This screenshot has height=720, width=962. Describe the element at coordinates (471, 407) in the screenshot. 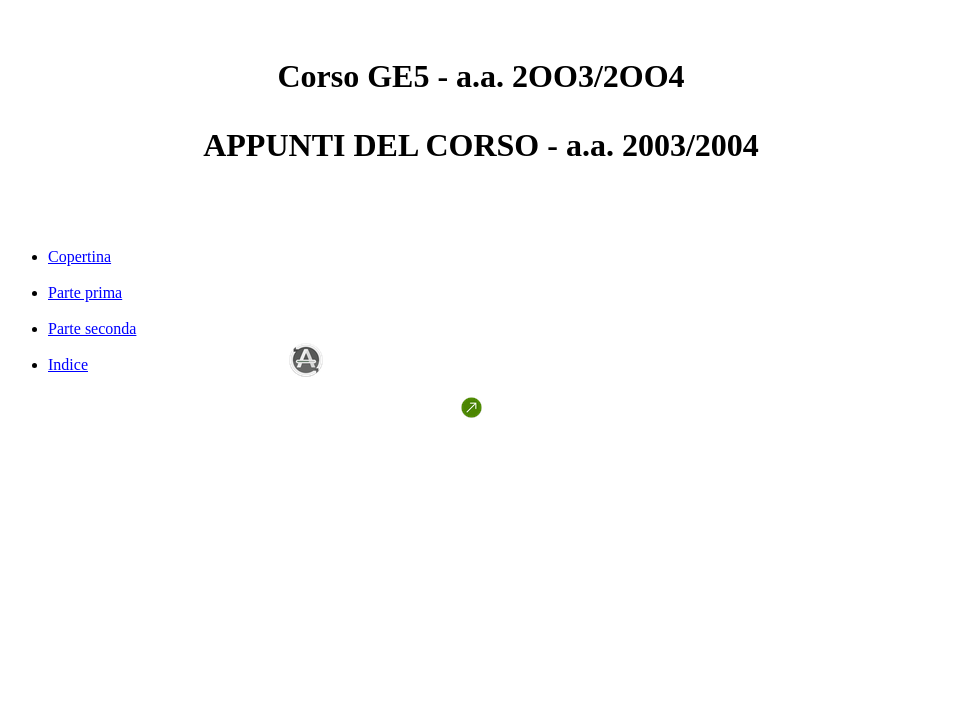

I see `indicates a symbolic link or shortcut to another file` at that location.